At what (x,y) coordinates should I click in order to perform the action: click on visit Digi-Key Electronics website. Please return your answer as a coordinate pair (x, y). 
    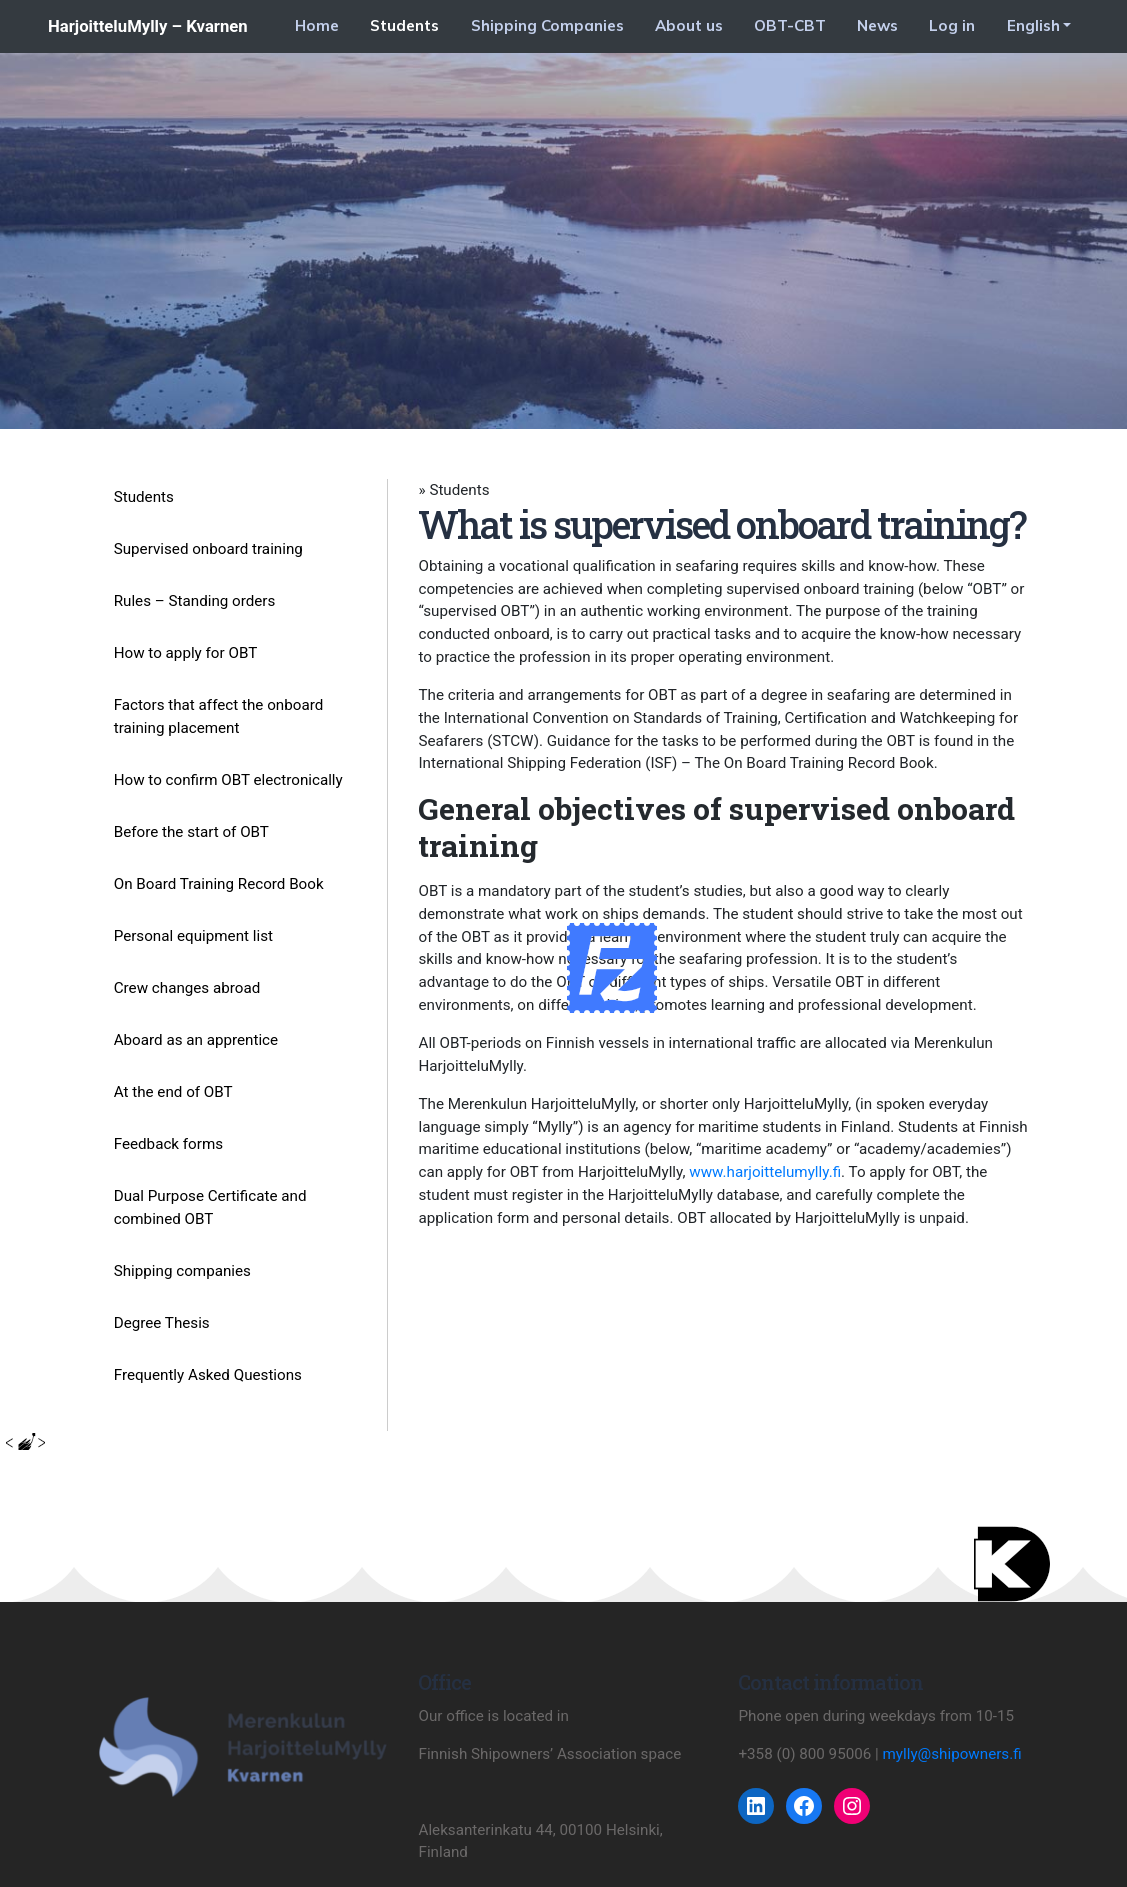
    Looking at the image, I should click on (1012, 1564).